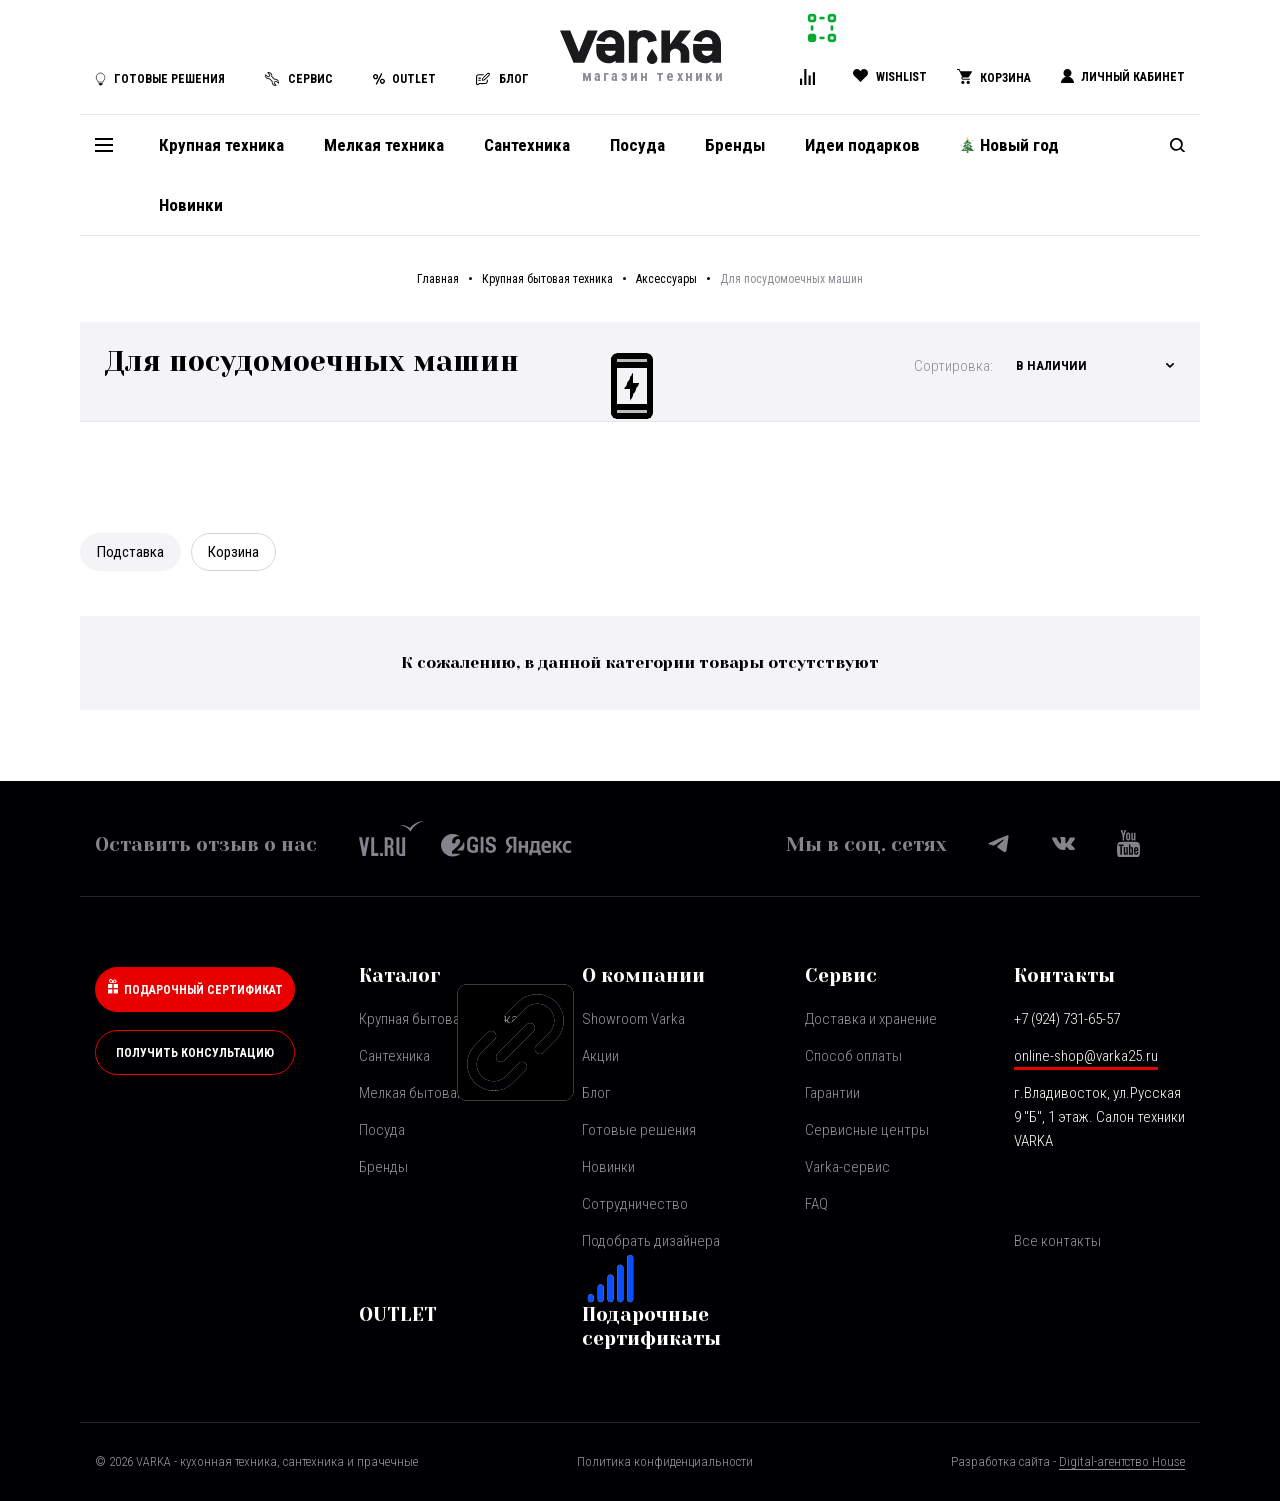 This screenshot has width=1280, height=1501. I want to click on indicates full cellular signal strength, so click(612, 1281).